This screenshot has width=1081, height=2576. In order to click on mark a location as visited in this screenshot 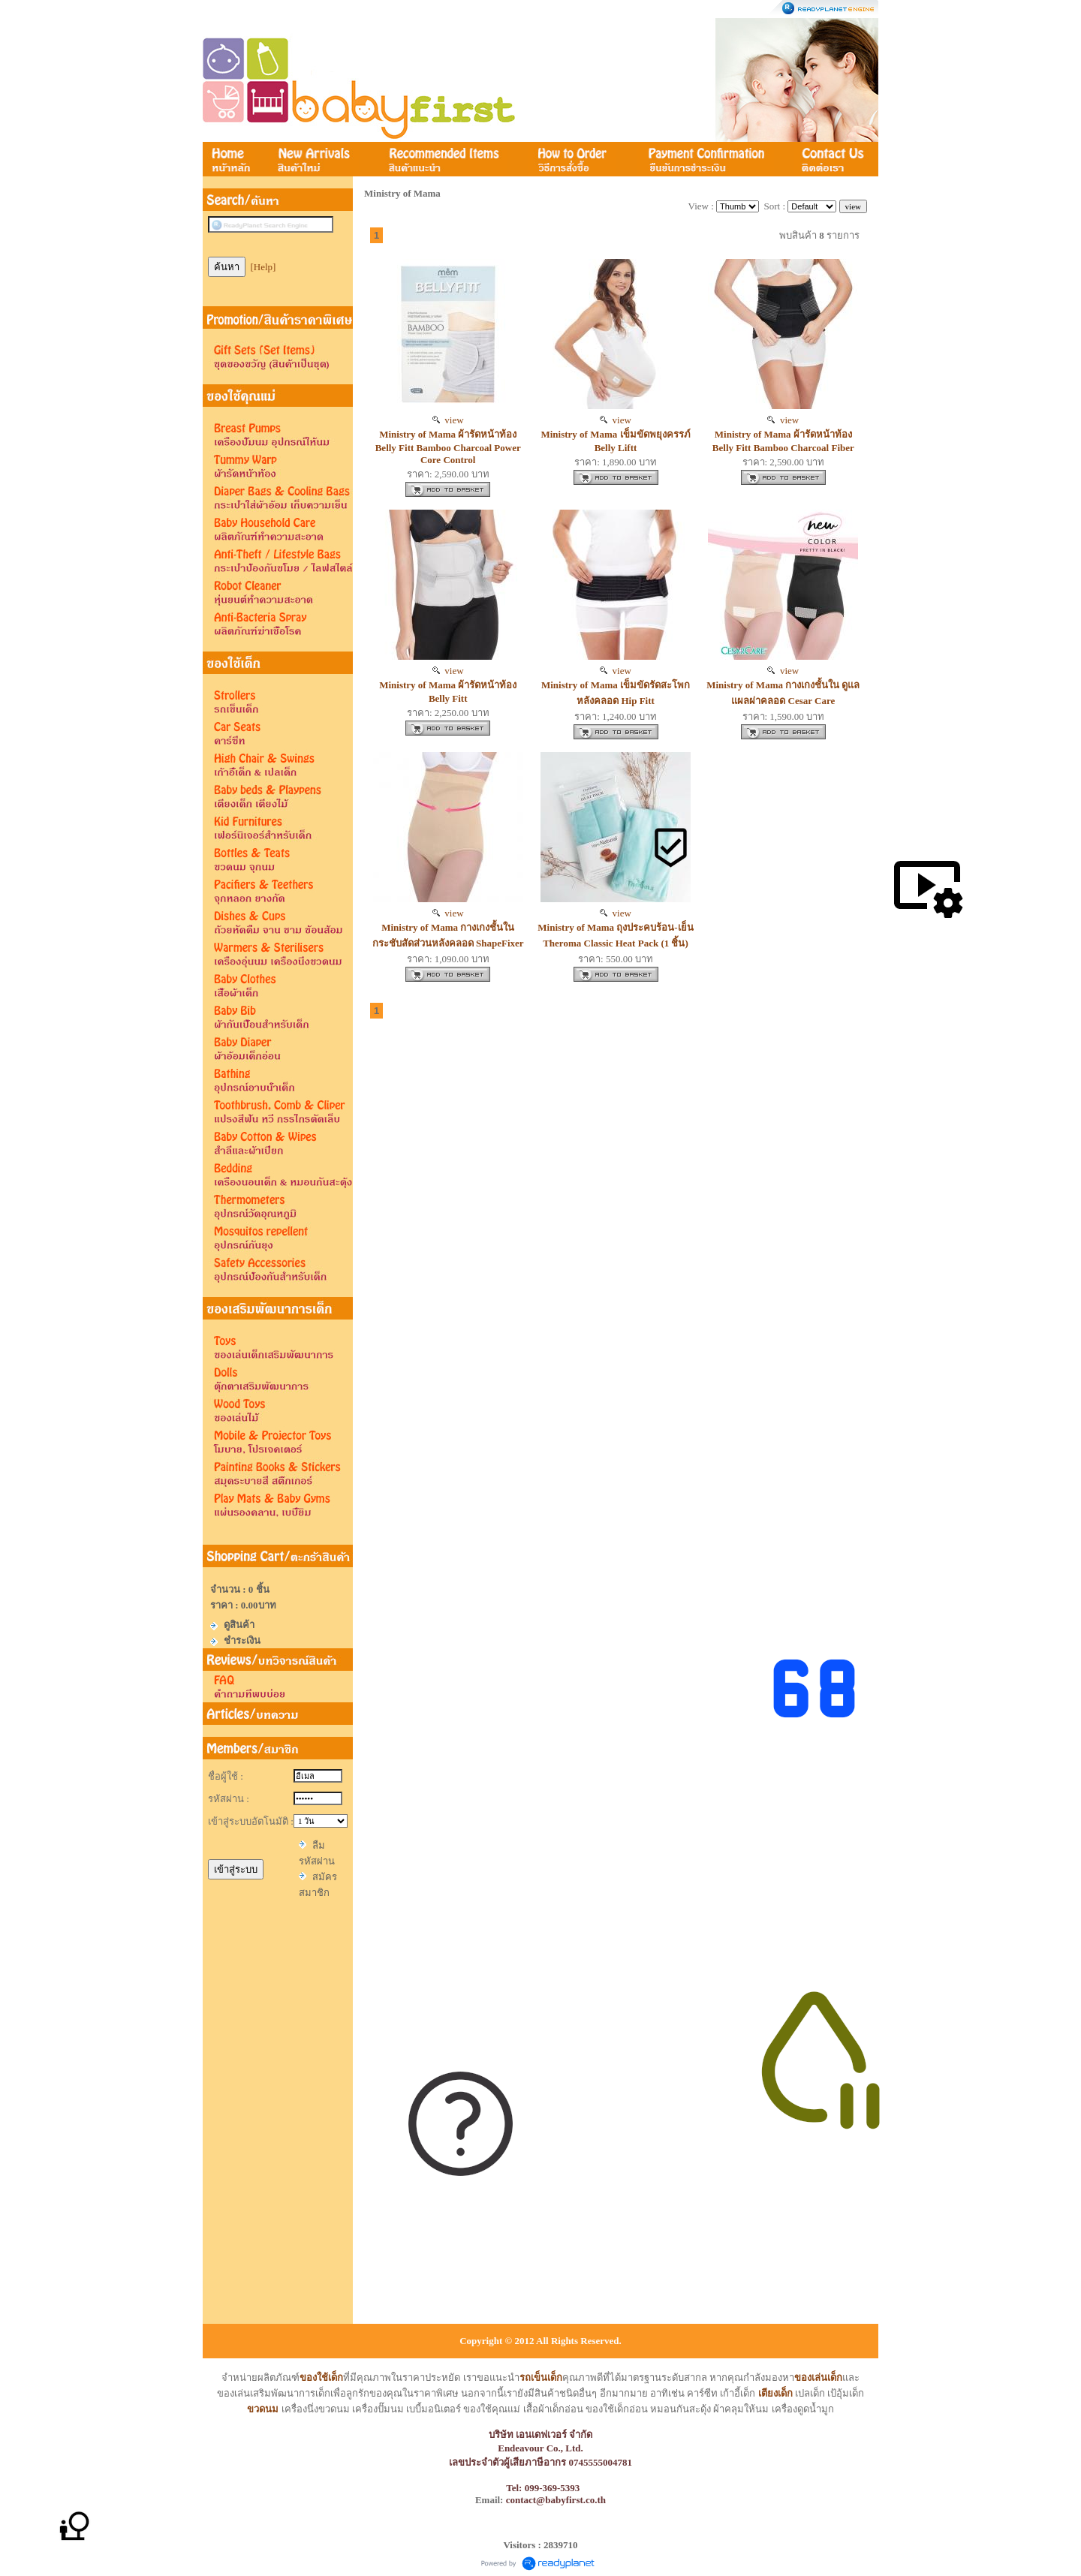, I will do `click(670, 847)`.